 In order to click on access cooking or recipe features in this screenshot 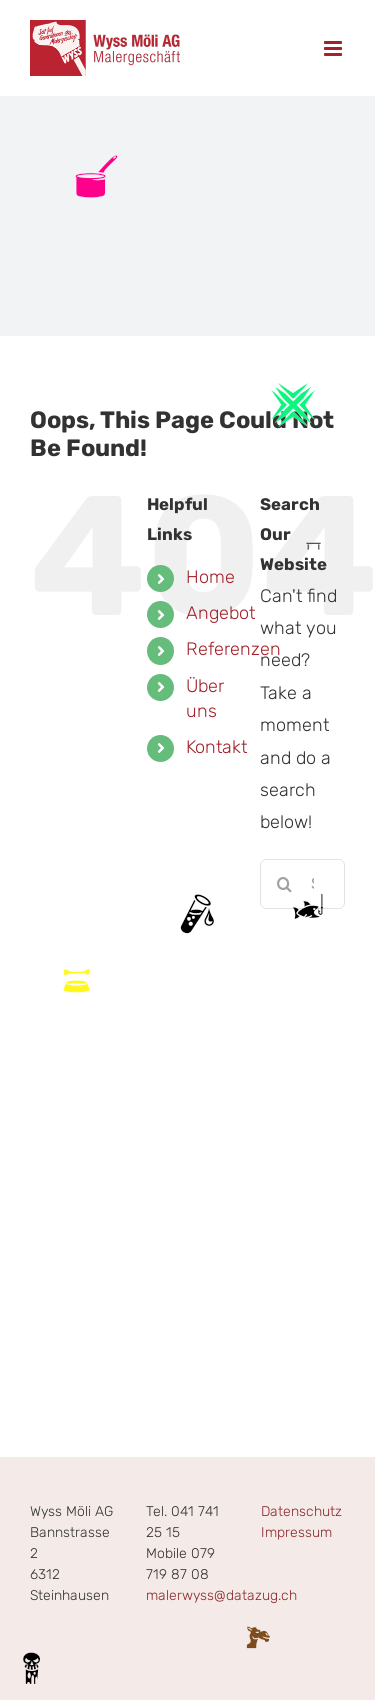, I will do `click(96, 176)`.